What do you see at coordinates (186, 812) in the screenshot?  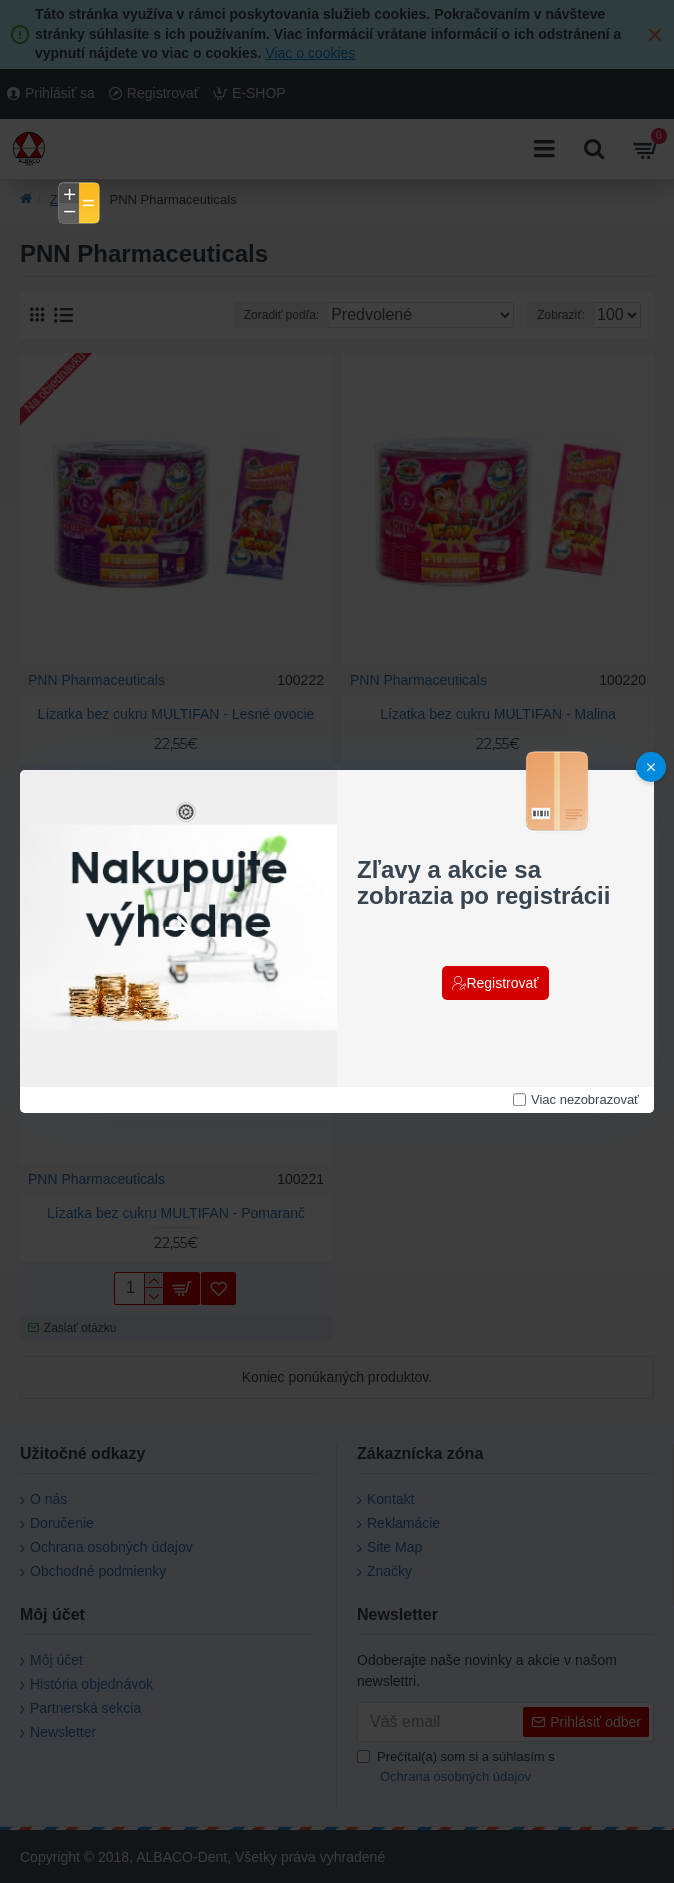 I see `access system or application settings` at bounding box center [186, 812].